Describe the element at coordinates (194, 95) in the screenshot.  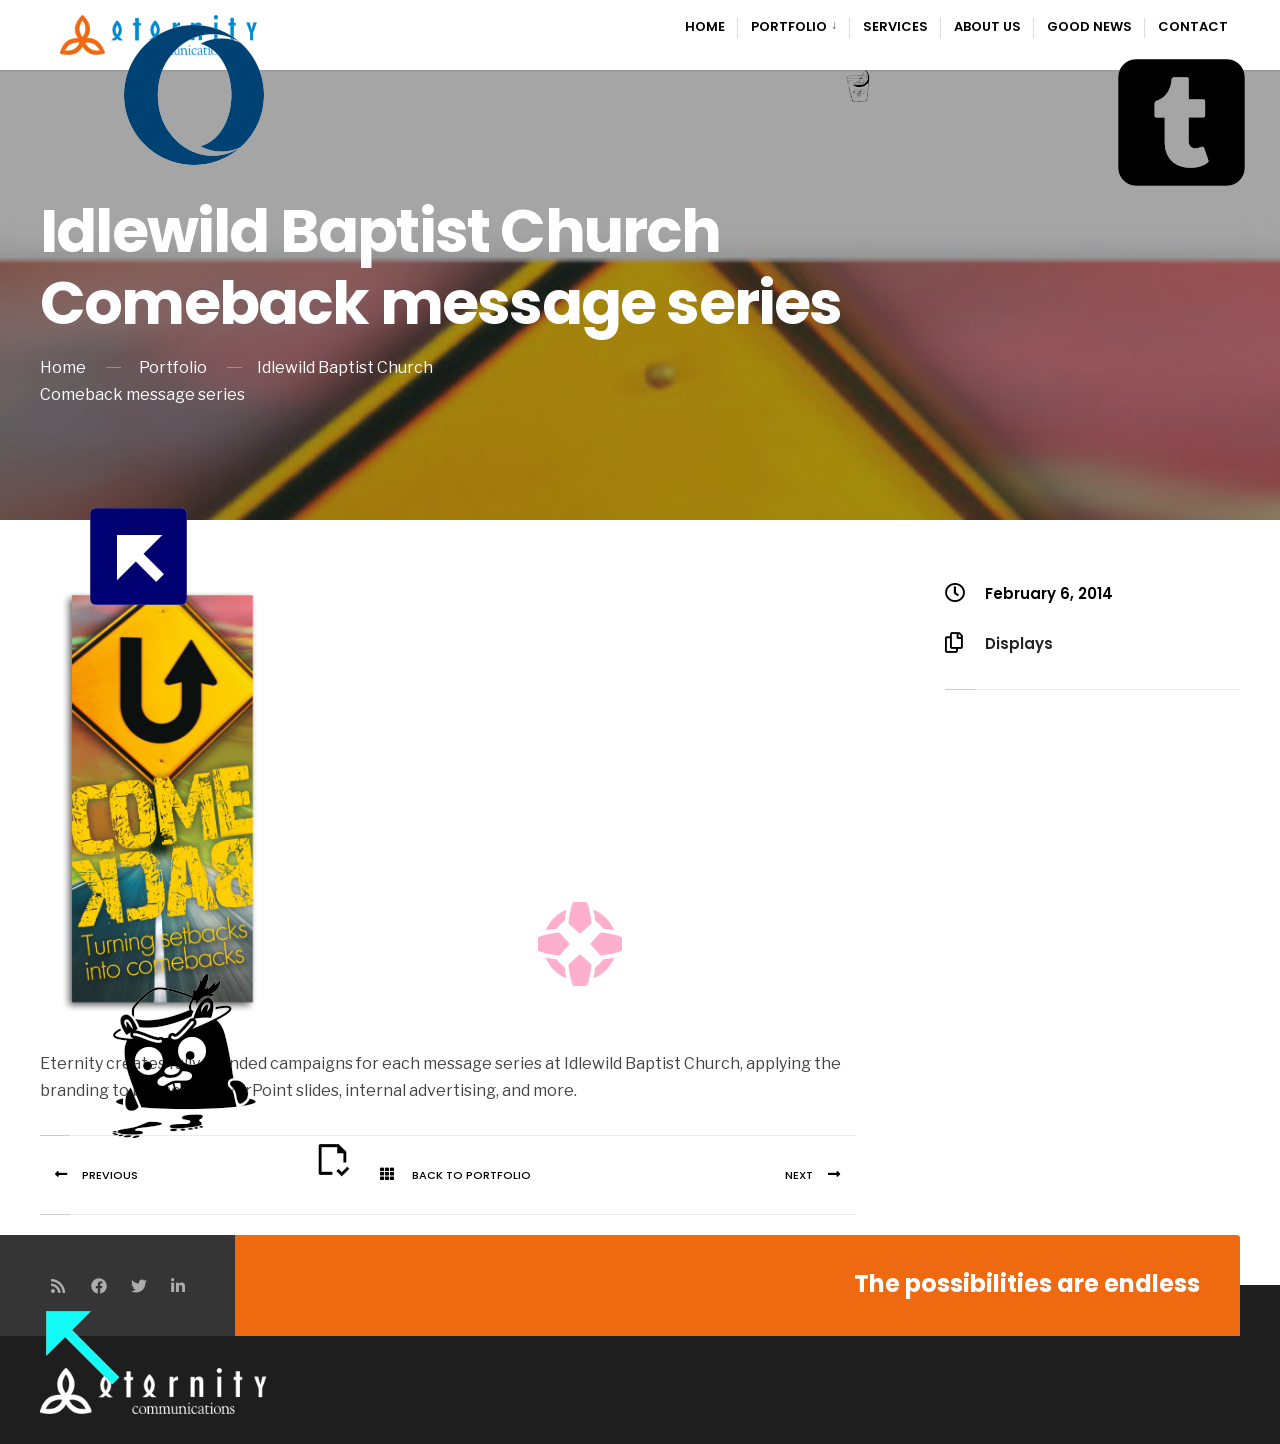
I see `open Opera browser` at that location.